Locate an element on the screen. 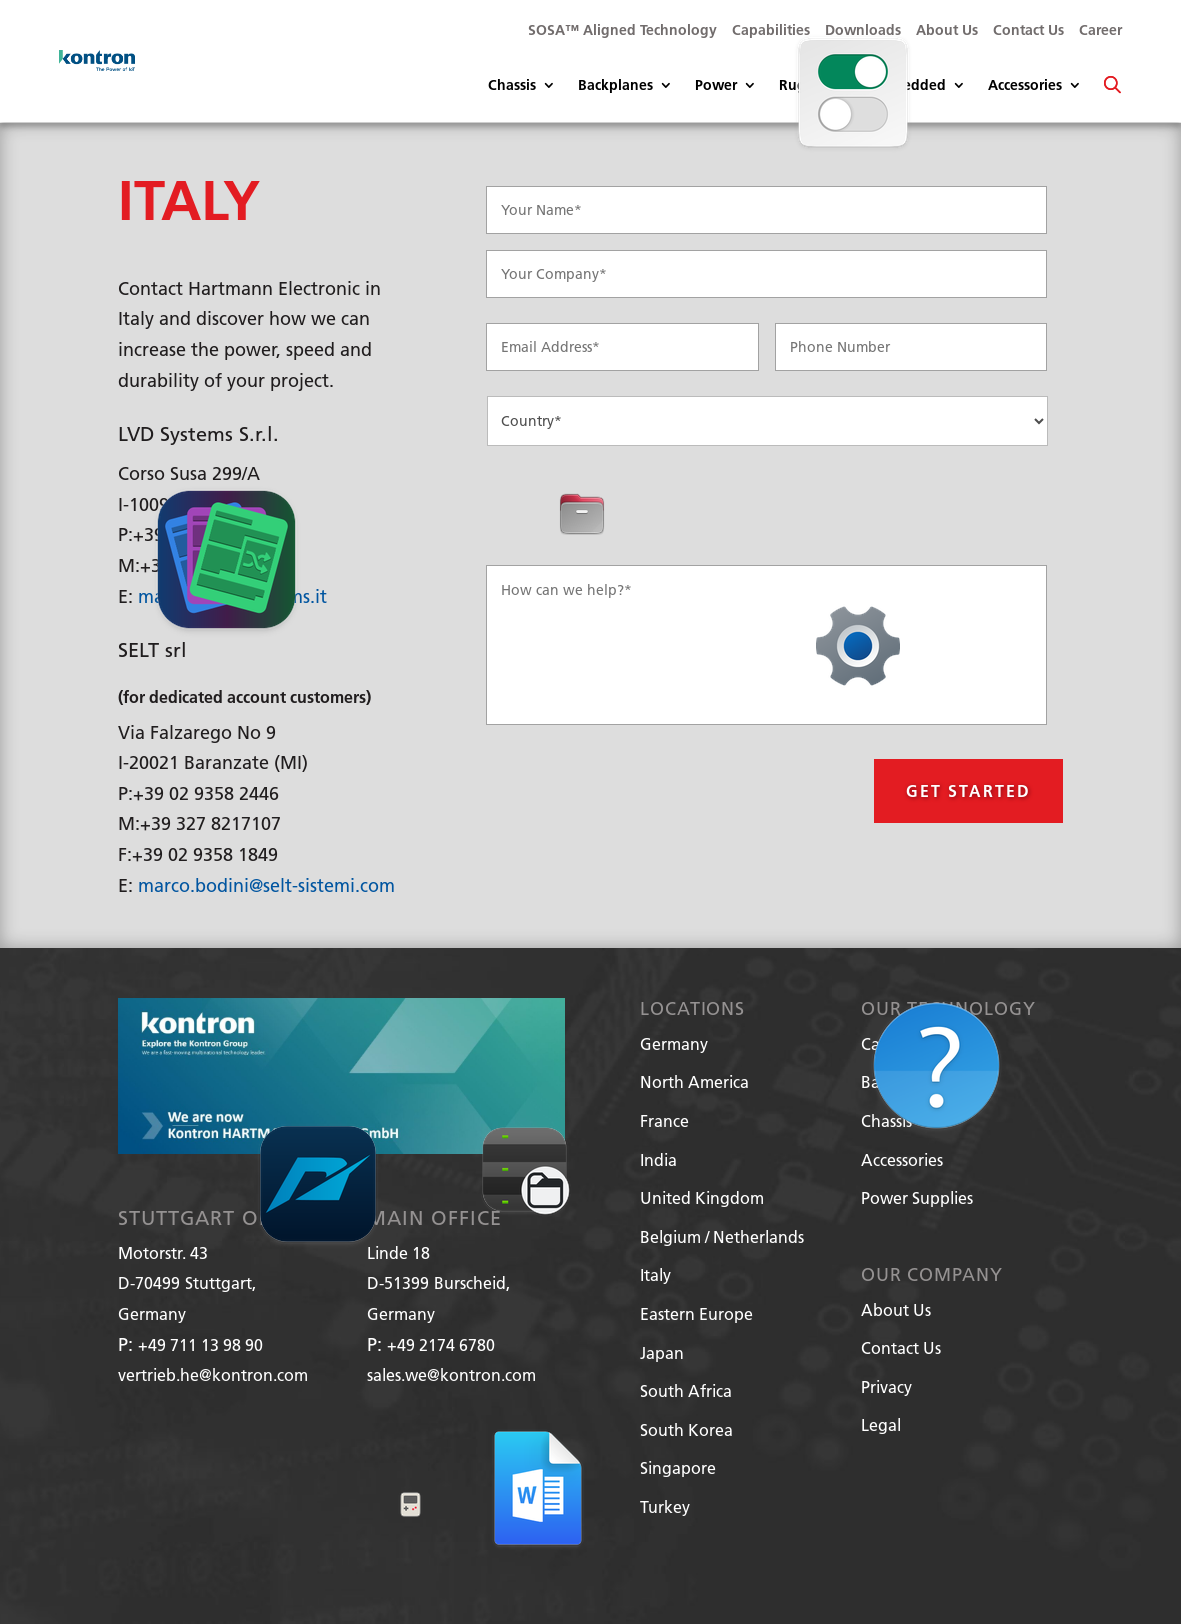  open windows settings is located at coordinates (858, 646).